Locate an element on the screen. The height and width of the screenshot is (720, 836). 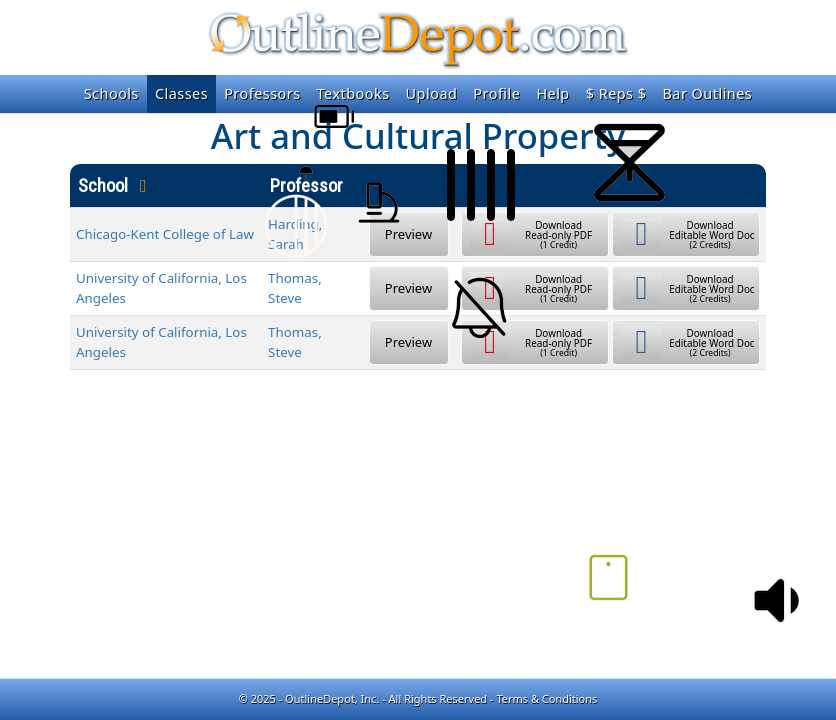
view weather protection or rain forecast is located at coordinates (306, 173).